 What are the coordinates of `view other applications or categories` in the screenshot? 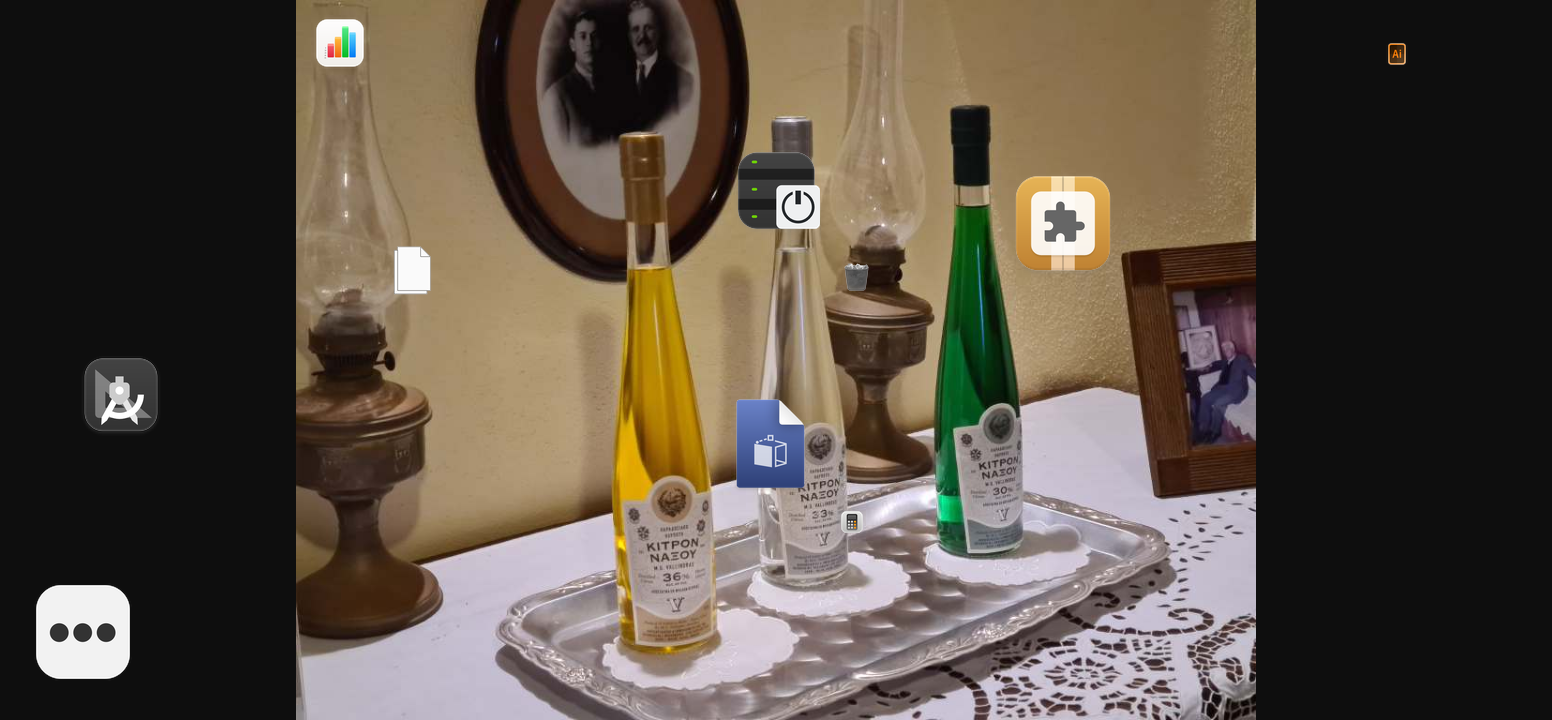 It's located at (83, 632).